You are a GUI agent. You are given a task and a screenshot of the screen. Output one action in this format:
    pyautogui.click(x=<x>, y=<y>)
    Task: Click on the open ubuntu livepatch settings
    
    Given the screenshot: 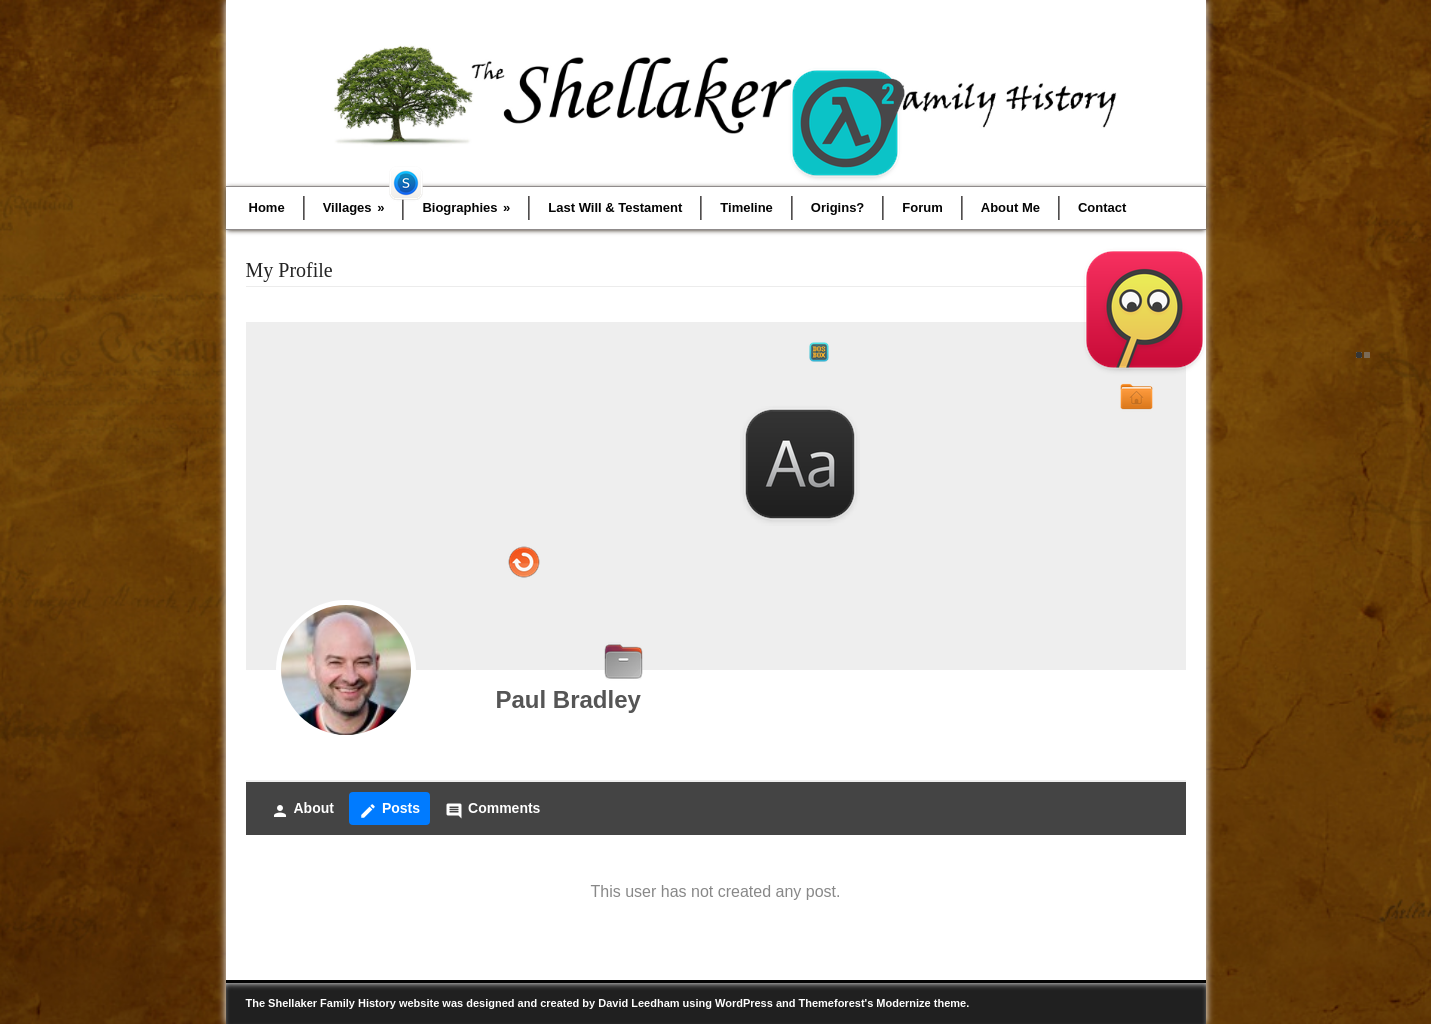 What is the action you would take?
    pyautogui.click(x=524, y=562)
    